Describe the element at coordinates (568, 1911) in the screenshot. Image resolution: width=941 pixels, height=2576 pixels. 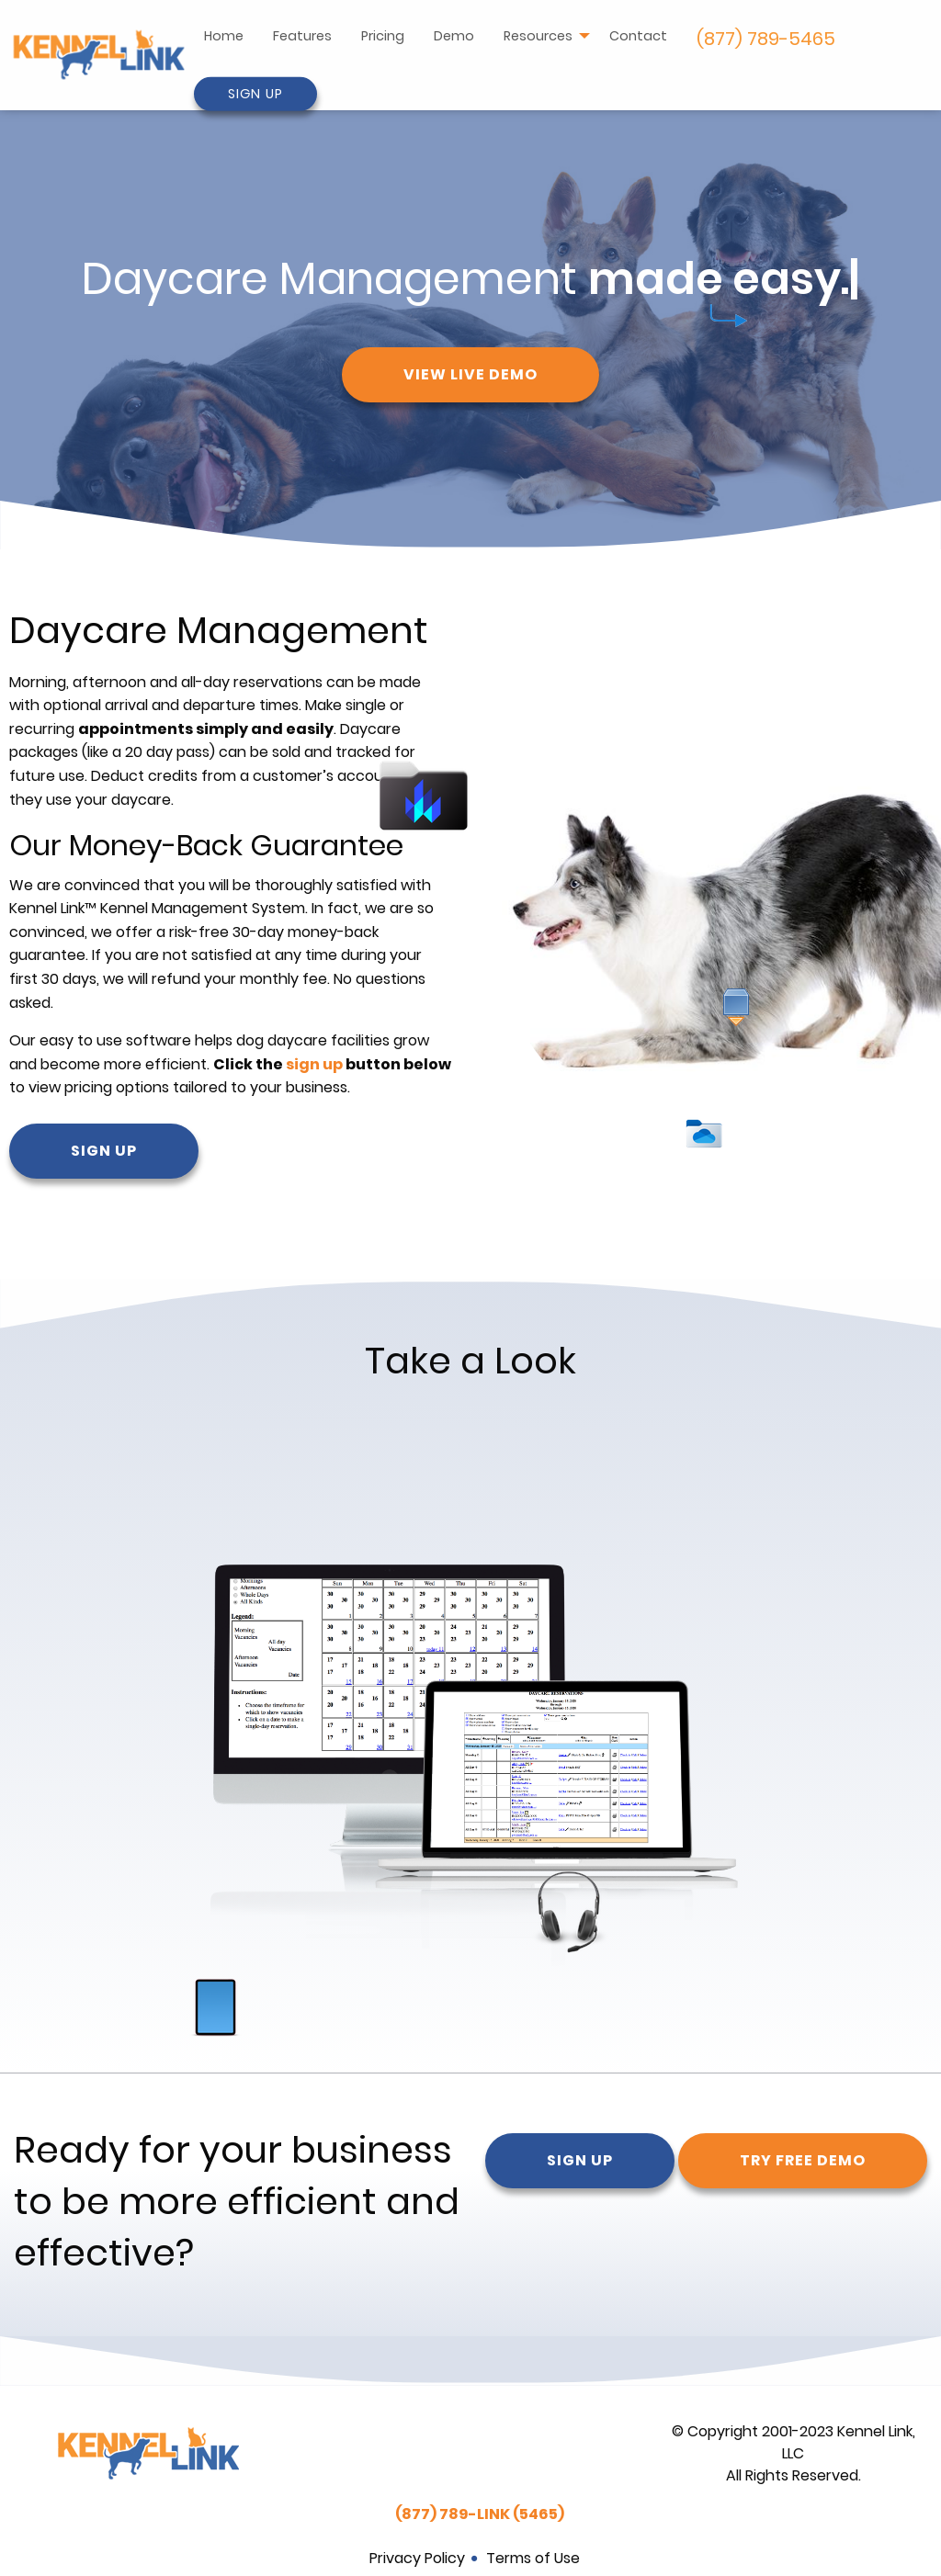
I see `audio headset device connected` at that location.